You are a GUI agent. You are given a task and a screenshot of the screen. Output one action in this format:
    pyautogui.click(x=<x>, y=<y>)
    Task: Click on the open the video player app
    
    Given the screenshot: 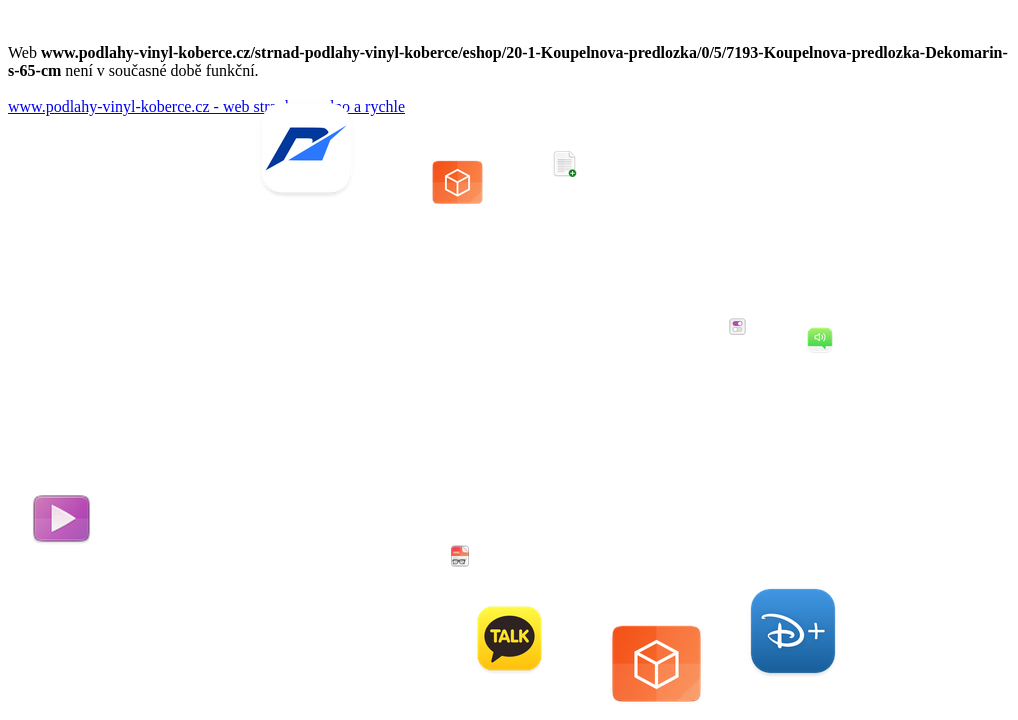 What is the action you would take?
    pyautogui.click(x=61, y=518)
    